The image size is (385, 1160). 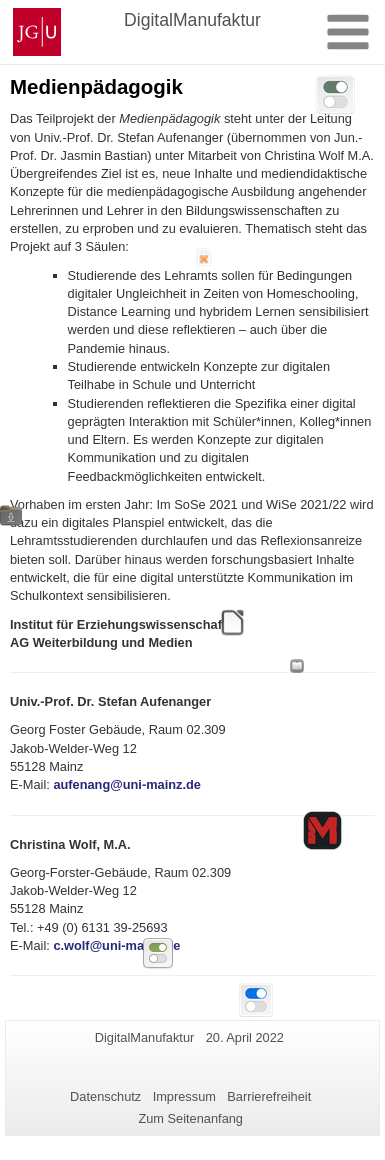 I want to click on a patch or diff file for code changes, so click(x=204, y=257).